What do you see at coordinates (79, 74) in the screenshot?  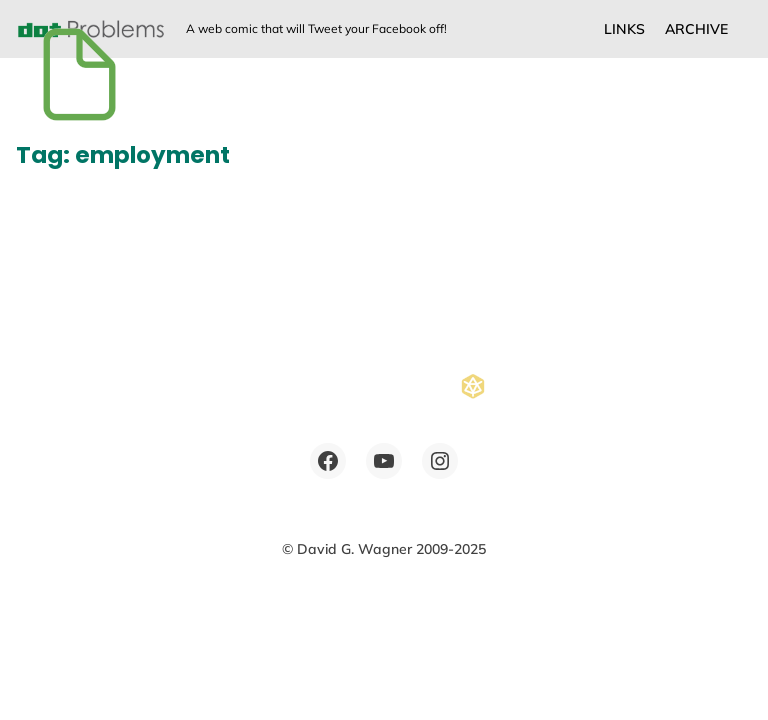 I see `view document details` at bounding box center [79, 74].